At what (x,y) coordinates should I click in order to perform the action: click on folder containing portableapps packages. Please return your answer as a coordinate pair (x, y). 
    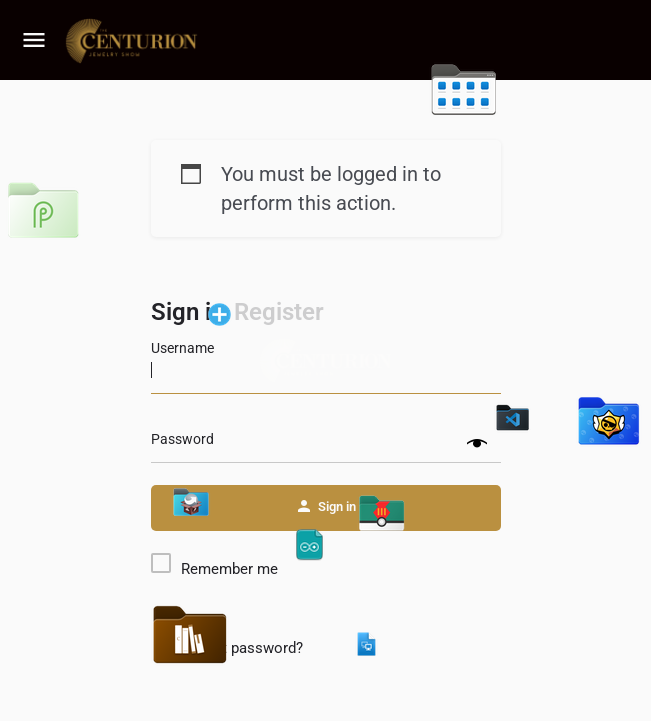
    Looking at the image, I should click on (191, 503).